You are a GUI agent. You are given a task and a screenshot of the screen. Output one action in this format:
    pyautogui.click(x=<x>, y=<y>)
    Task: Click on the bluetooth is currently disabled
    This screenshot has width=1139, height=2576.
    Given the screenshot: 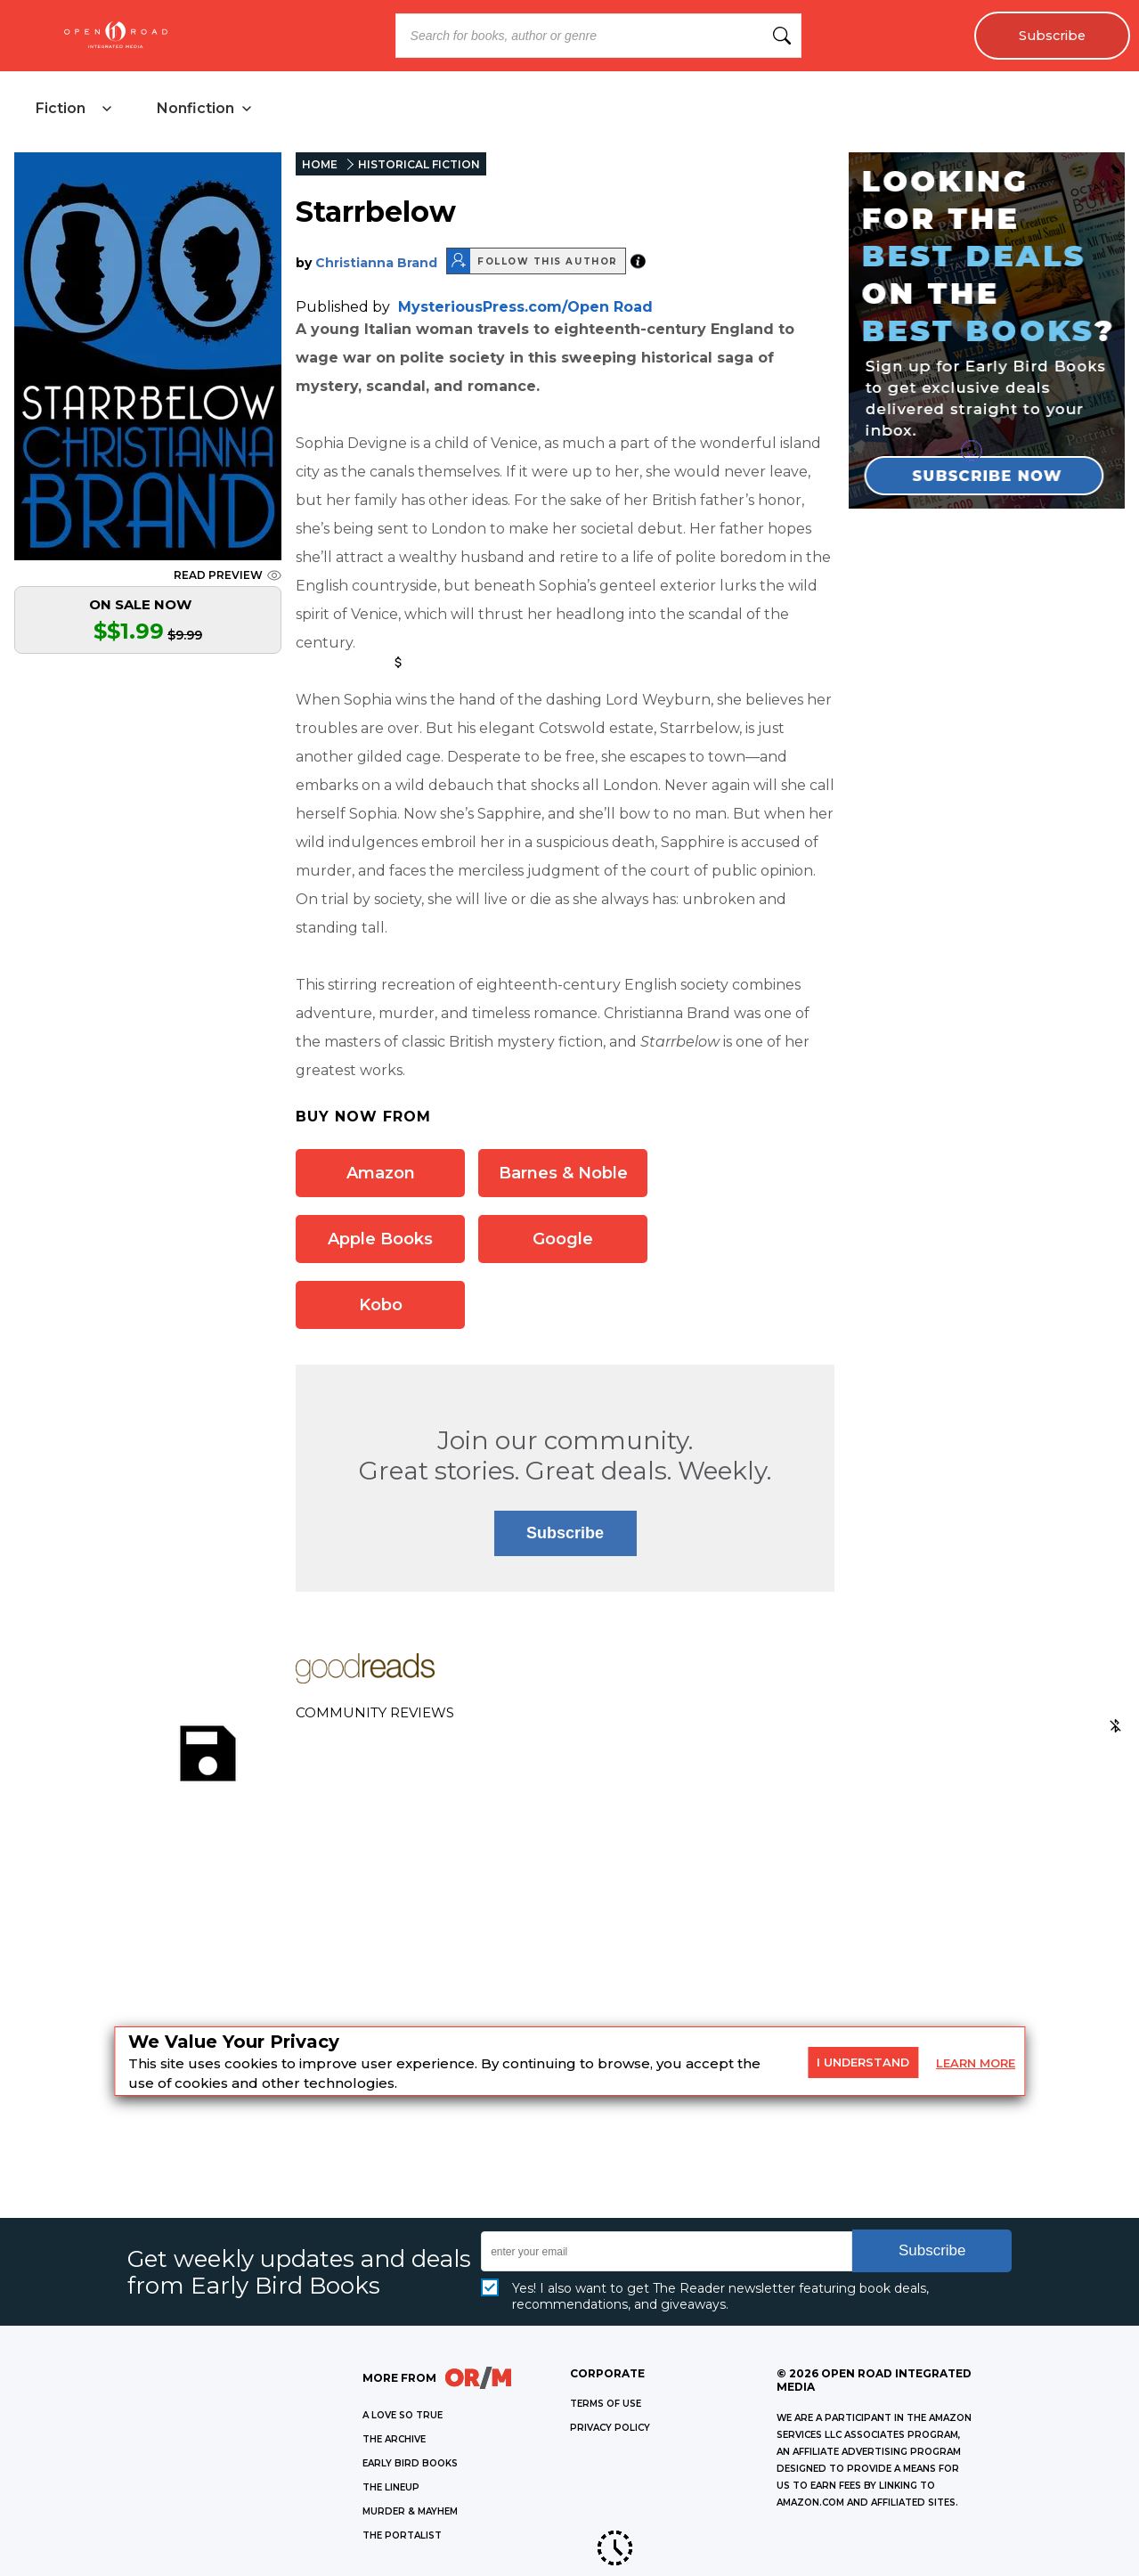 What is the action you would take?
    pyautogui.click(x=1115, y=1725)
    